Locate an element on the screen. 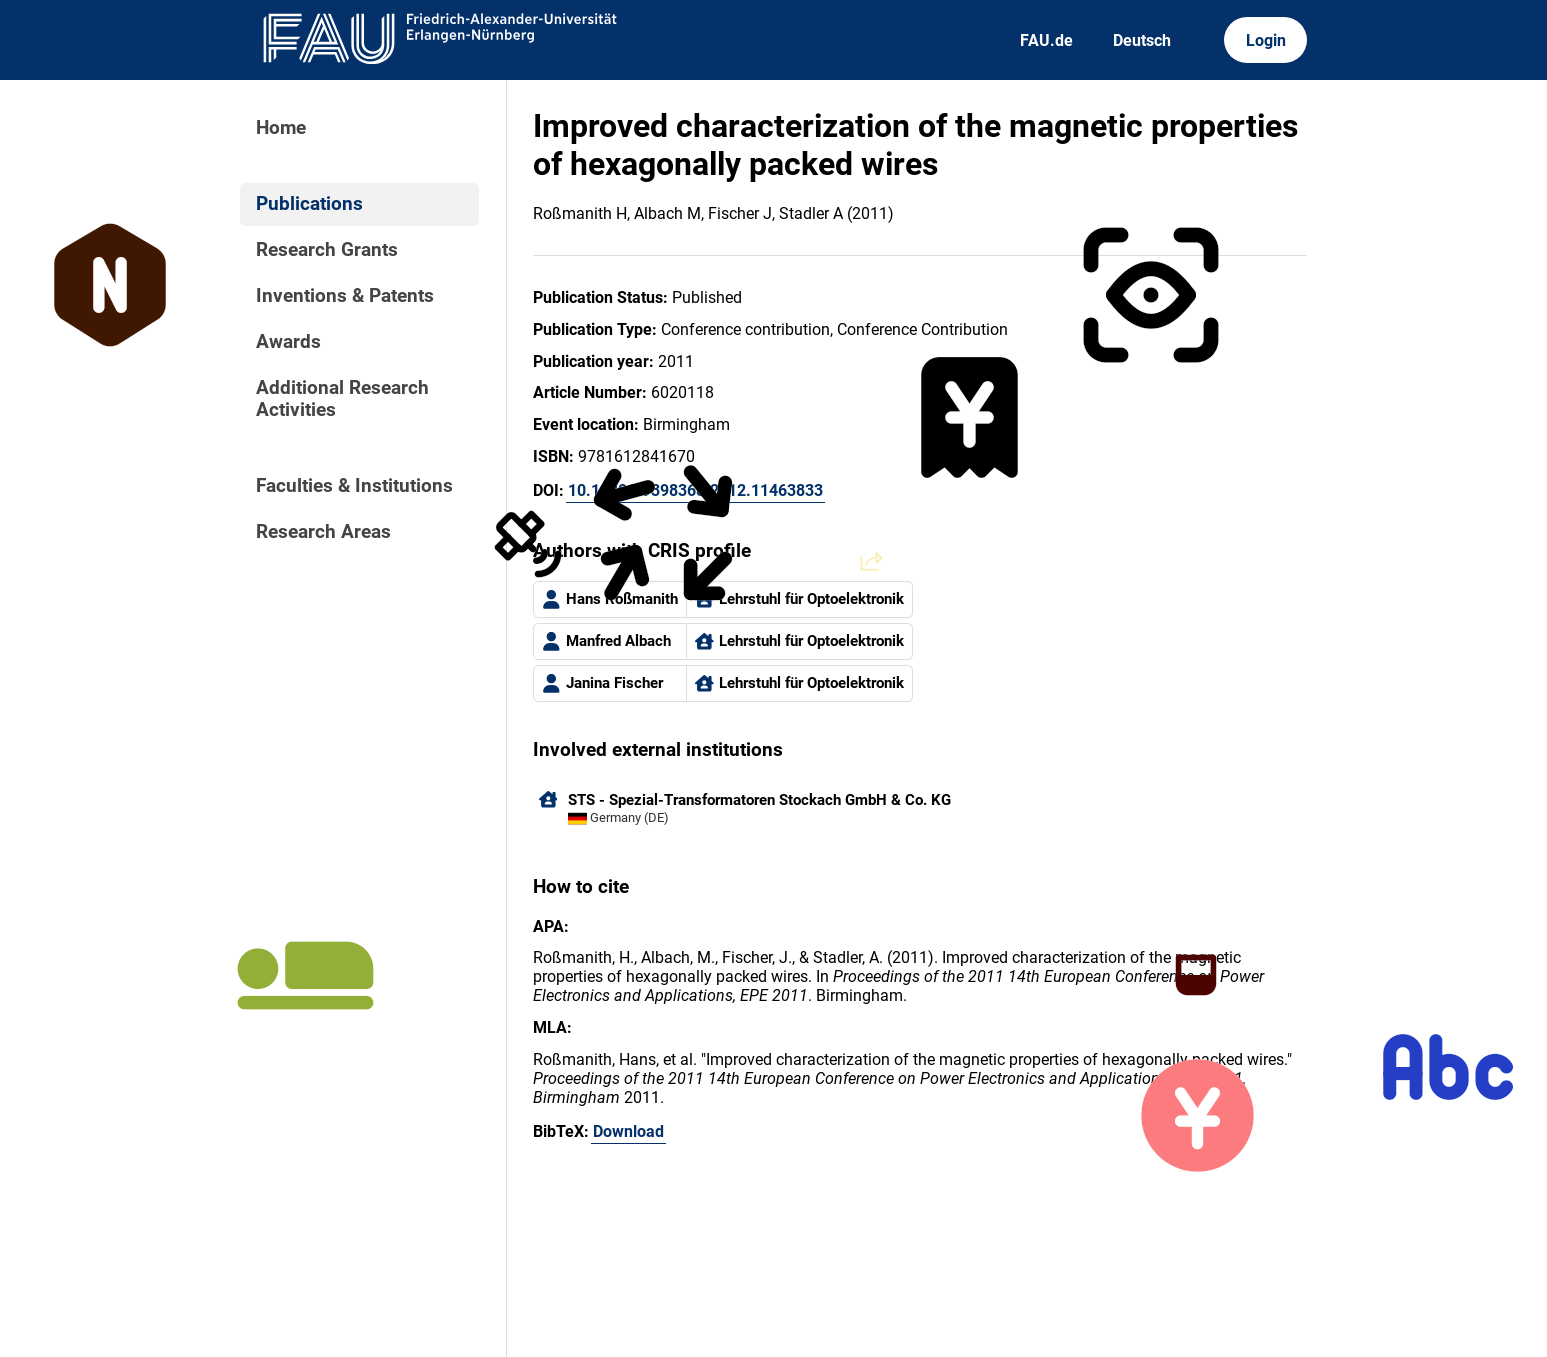  indicates a notification or new item is located at coordinates (110, 285).